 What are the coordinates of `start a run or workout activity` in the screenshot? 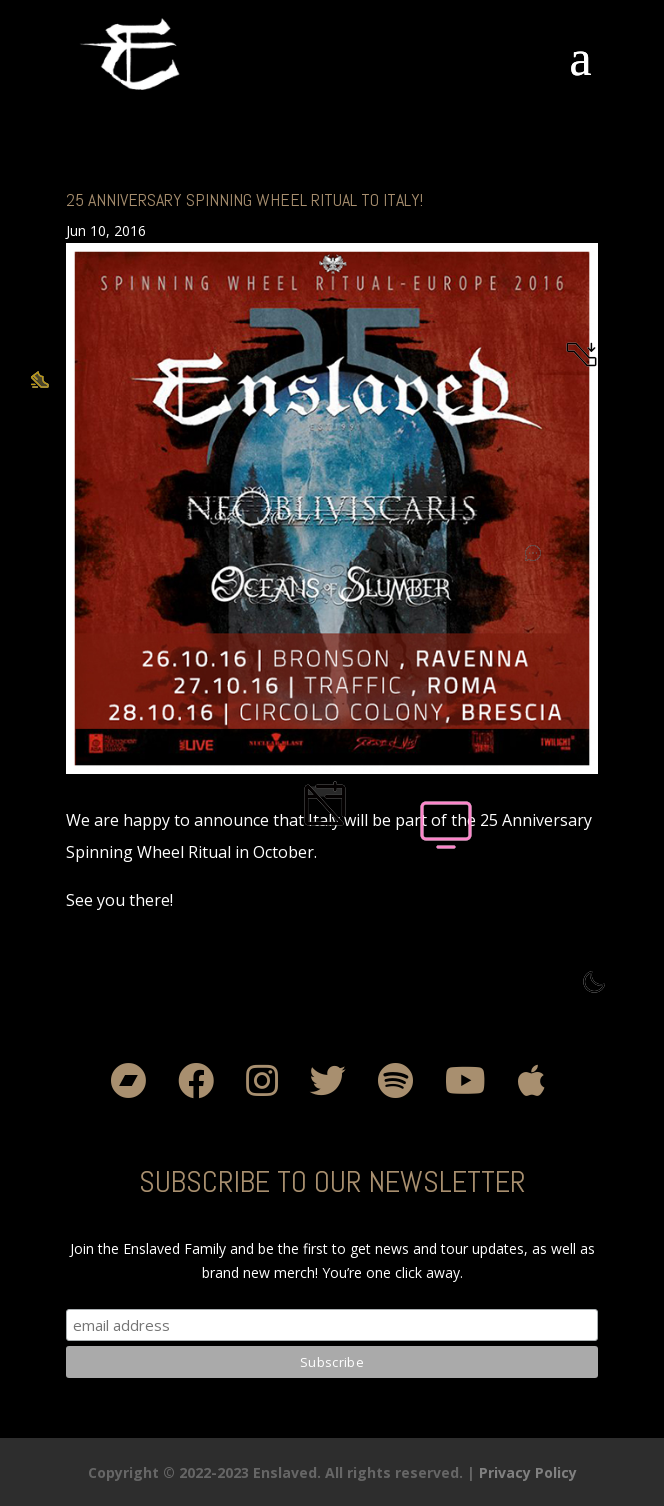 It's located at (39, 380).